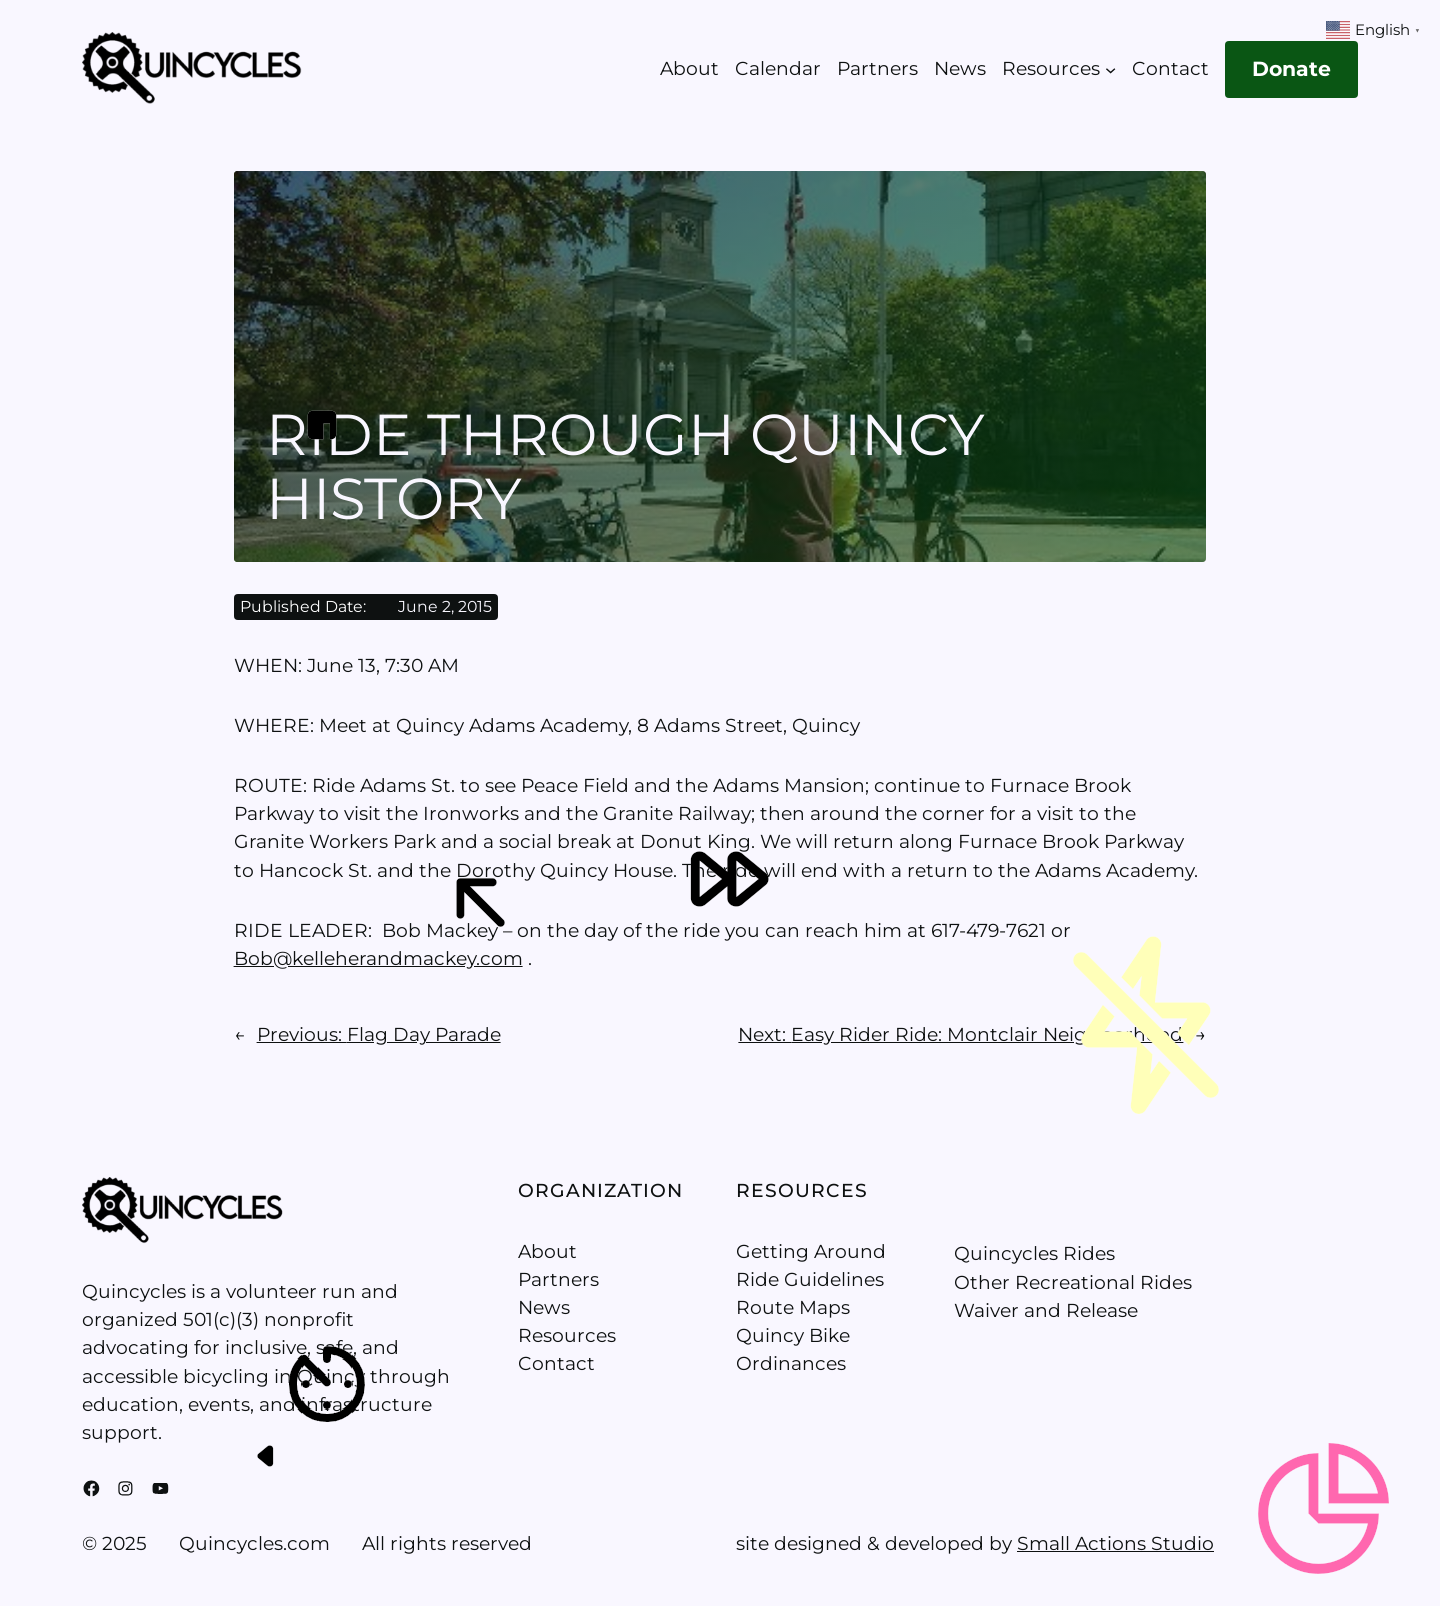 This screenshot has height=1606, width=1440. I want to click on fast forward media playback, so click(725, 879).